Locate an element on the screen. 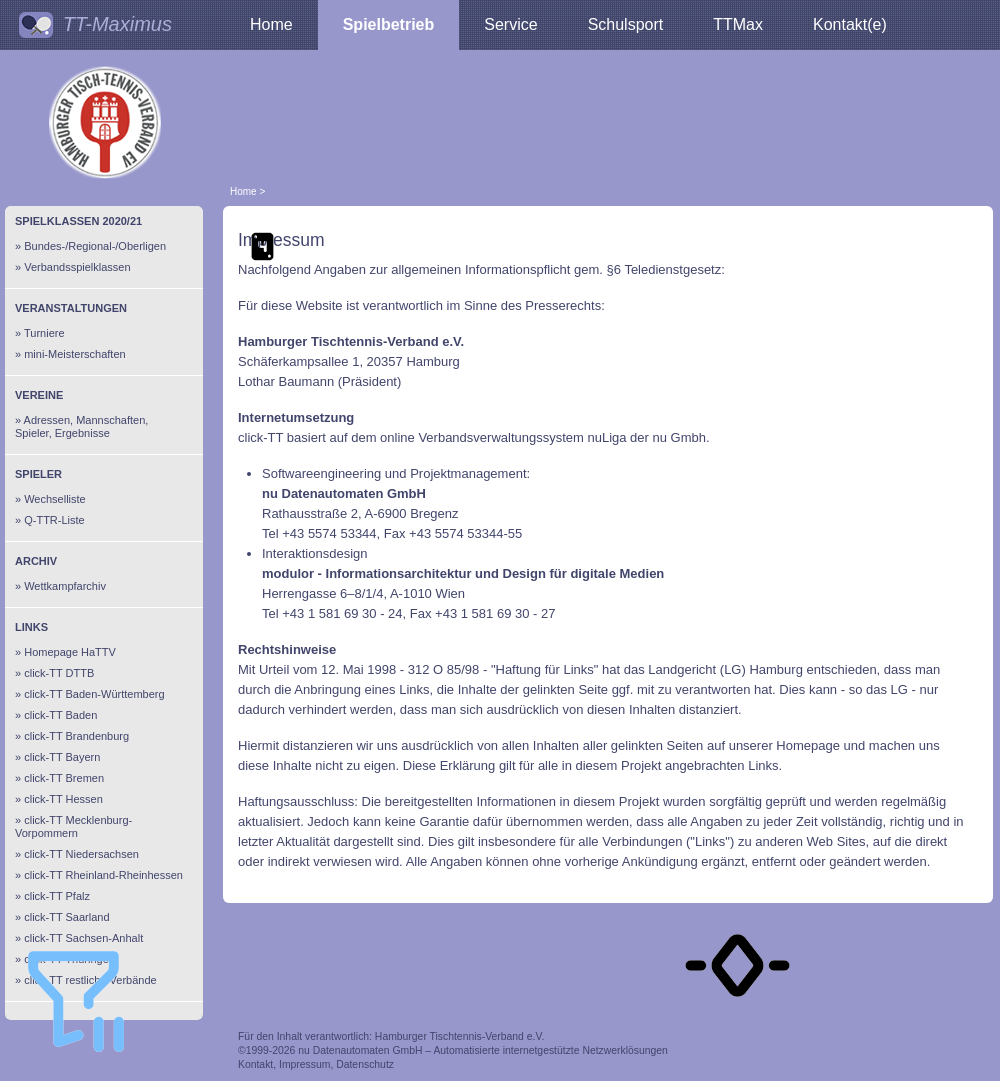  a four of clubs playing card is located at coordinates (262, 246).